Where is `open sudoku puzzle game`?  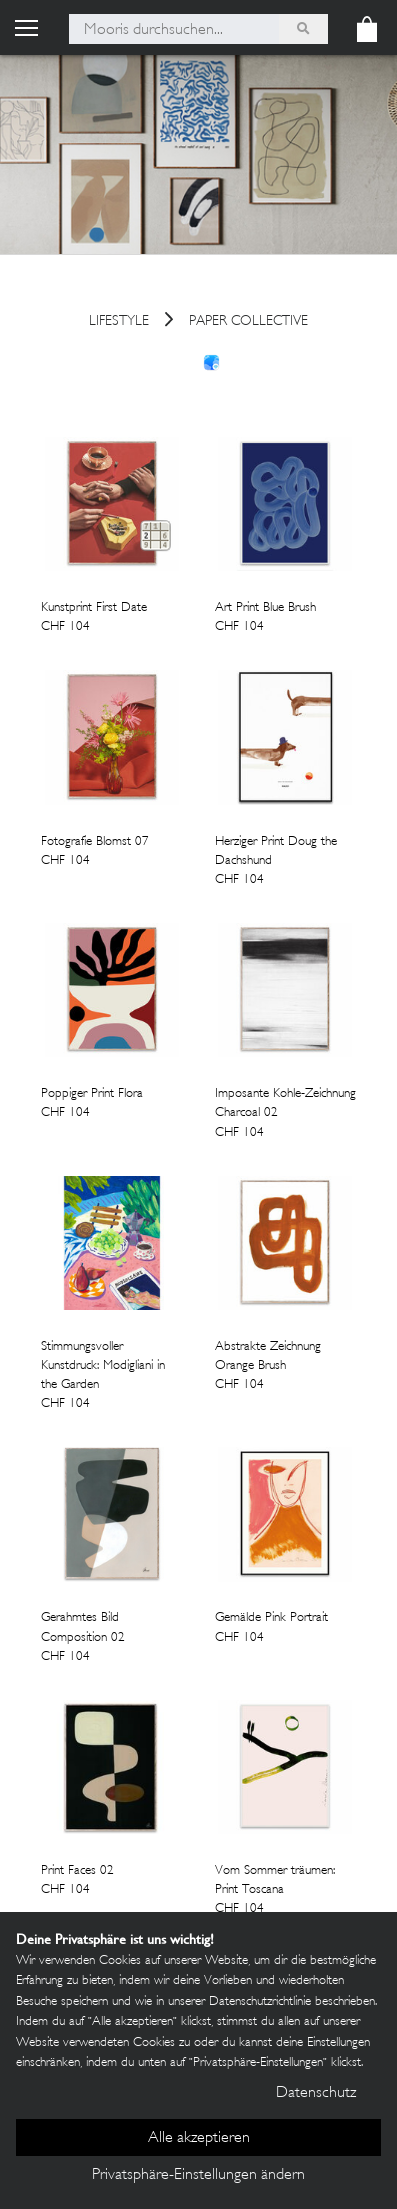
open sudoku puzzle game is located at coordinates (155, 535).